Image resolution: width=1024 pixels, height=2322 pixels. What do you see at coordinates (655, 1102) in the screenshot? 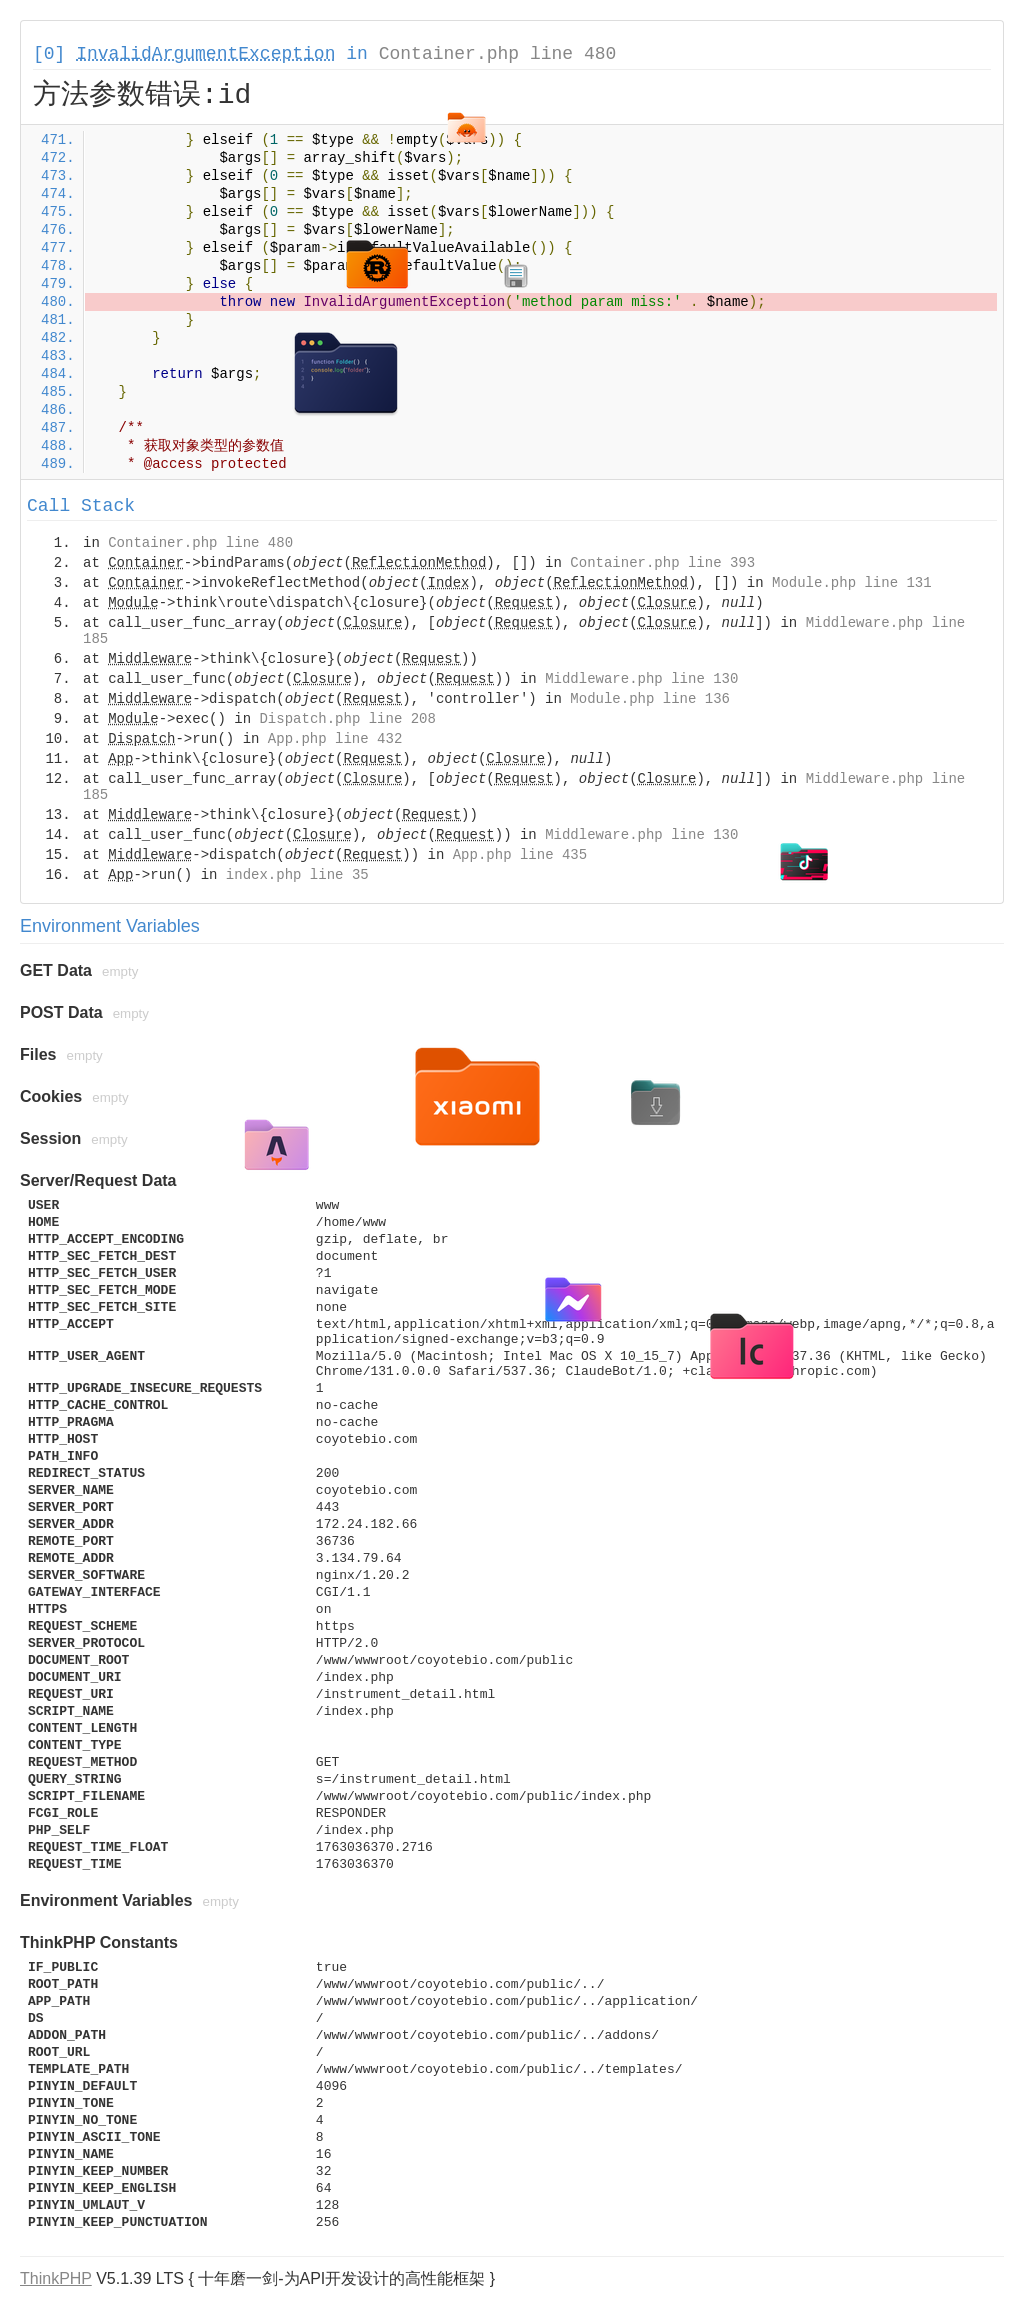
I see `access your downloads folder` at bounding box center [655, 1102].